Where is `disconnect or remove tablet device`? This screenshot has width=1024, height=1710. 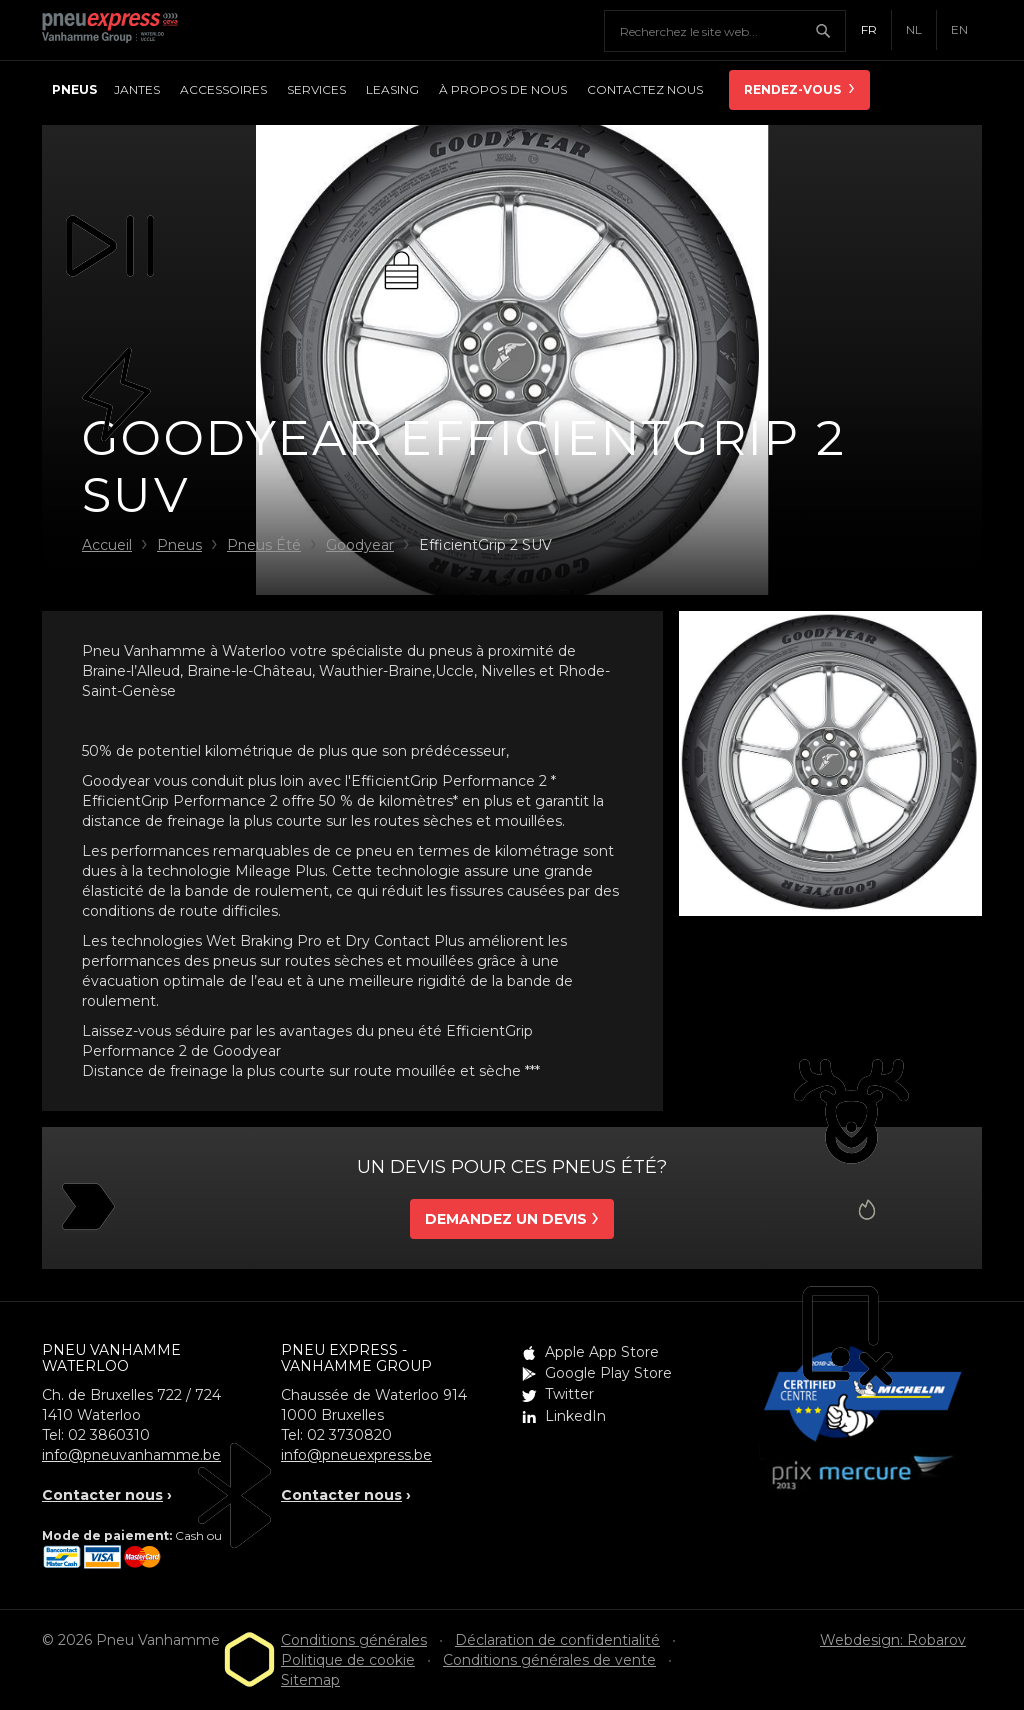
disconnect or remove tablet device is located at coordinates (840, 1333).